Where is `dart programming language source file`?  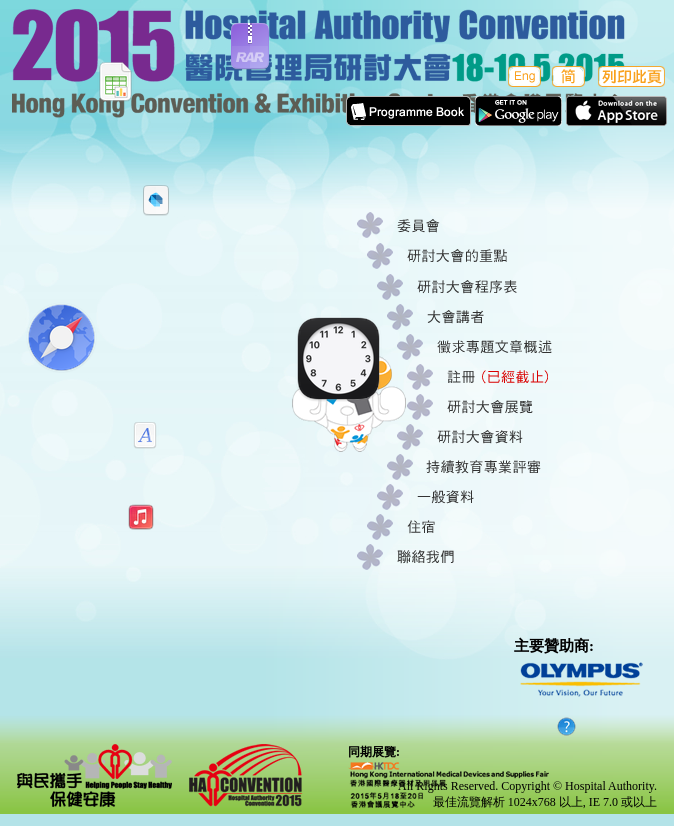
dart programming language source file is located at coordinates (156, 200).